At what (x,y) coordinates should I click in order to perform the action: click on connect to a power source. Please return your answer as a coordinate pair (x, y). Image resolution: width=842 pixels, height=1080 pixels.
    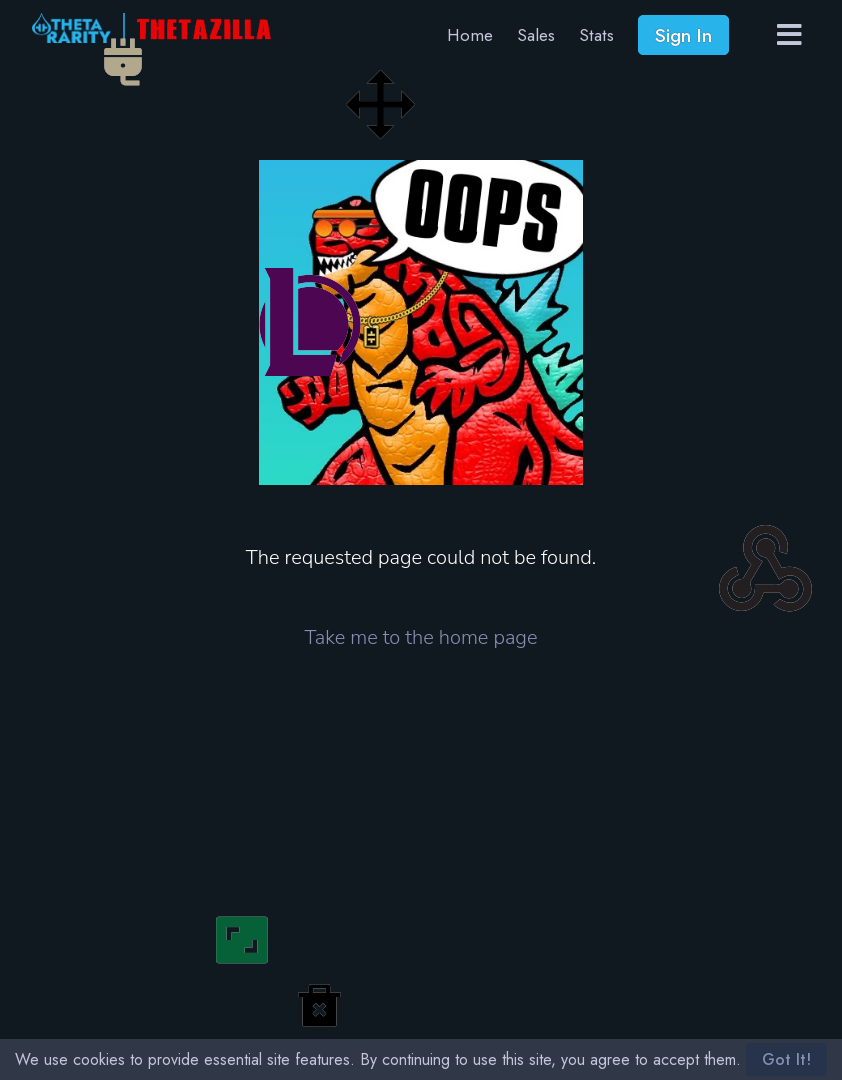
    Looking at the image, I should click on (123, 62).